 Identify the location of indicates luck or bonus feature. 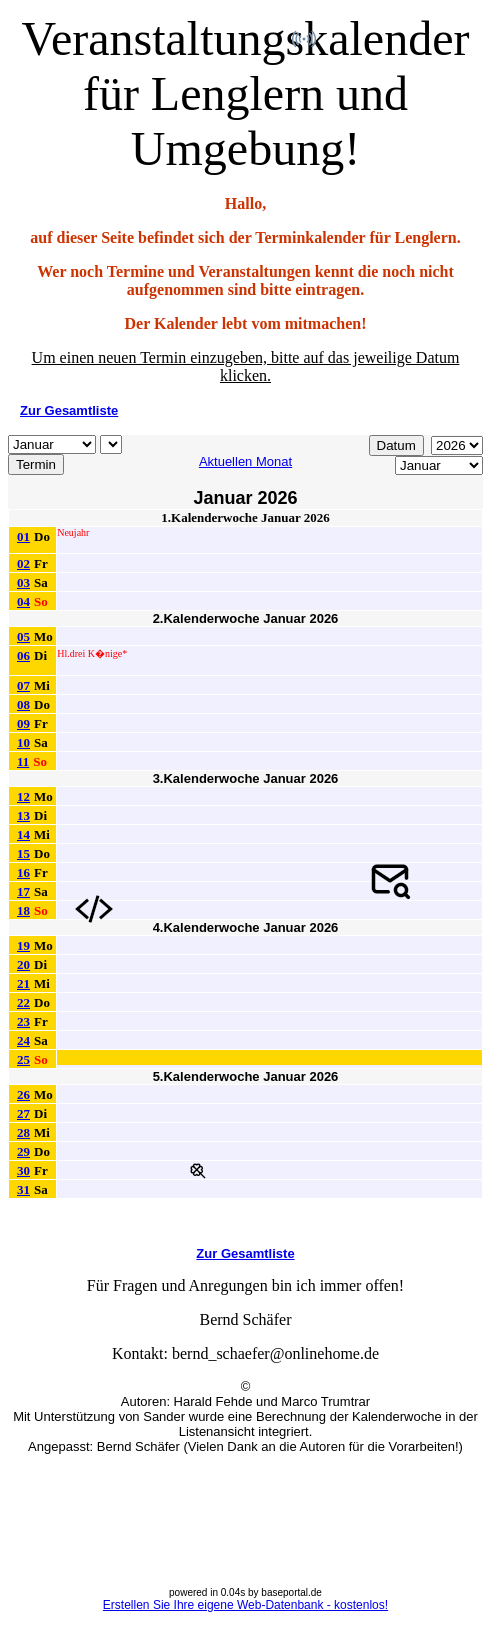
(197, 1170).